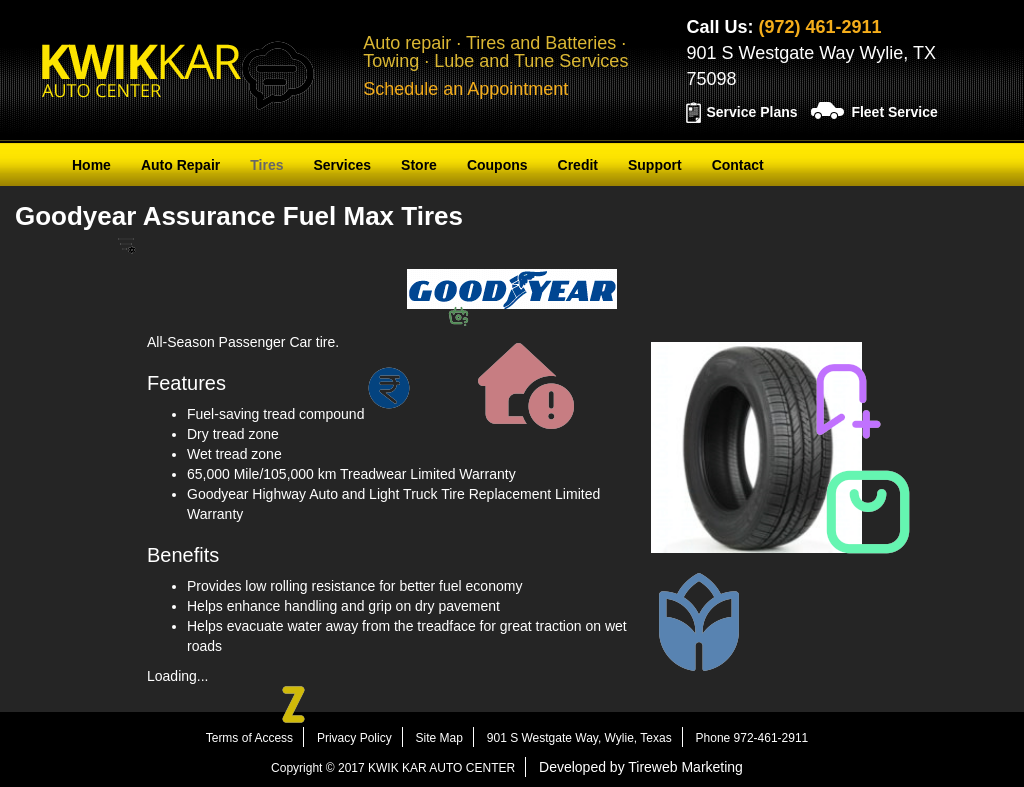 The width and height of the screenshot is (1024, 787). I want to click on open chat or messaging, so click(276, 75).